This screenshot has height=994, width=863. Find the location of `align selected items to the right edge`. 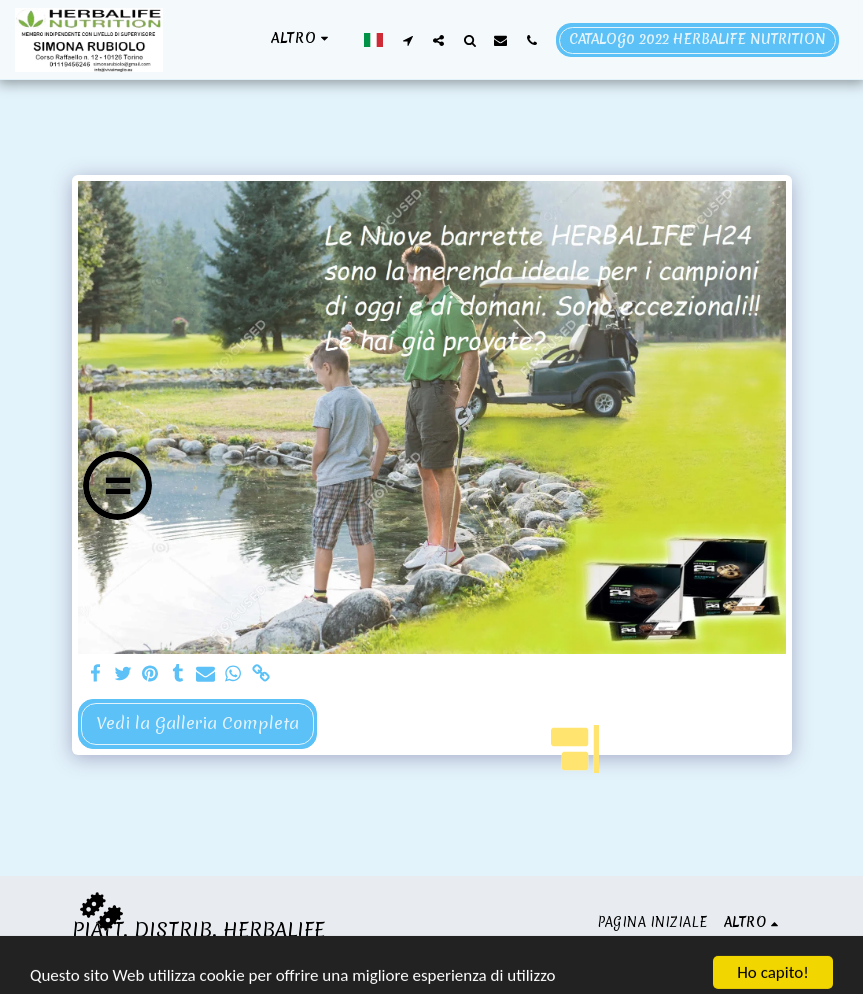

align selected items to the right edge is located at coordinates (575, 749).